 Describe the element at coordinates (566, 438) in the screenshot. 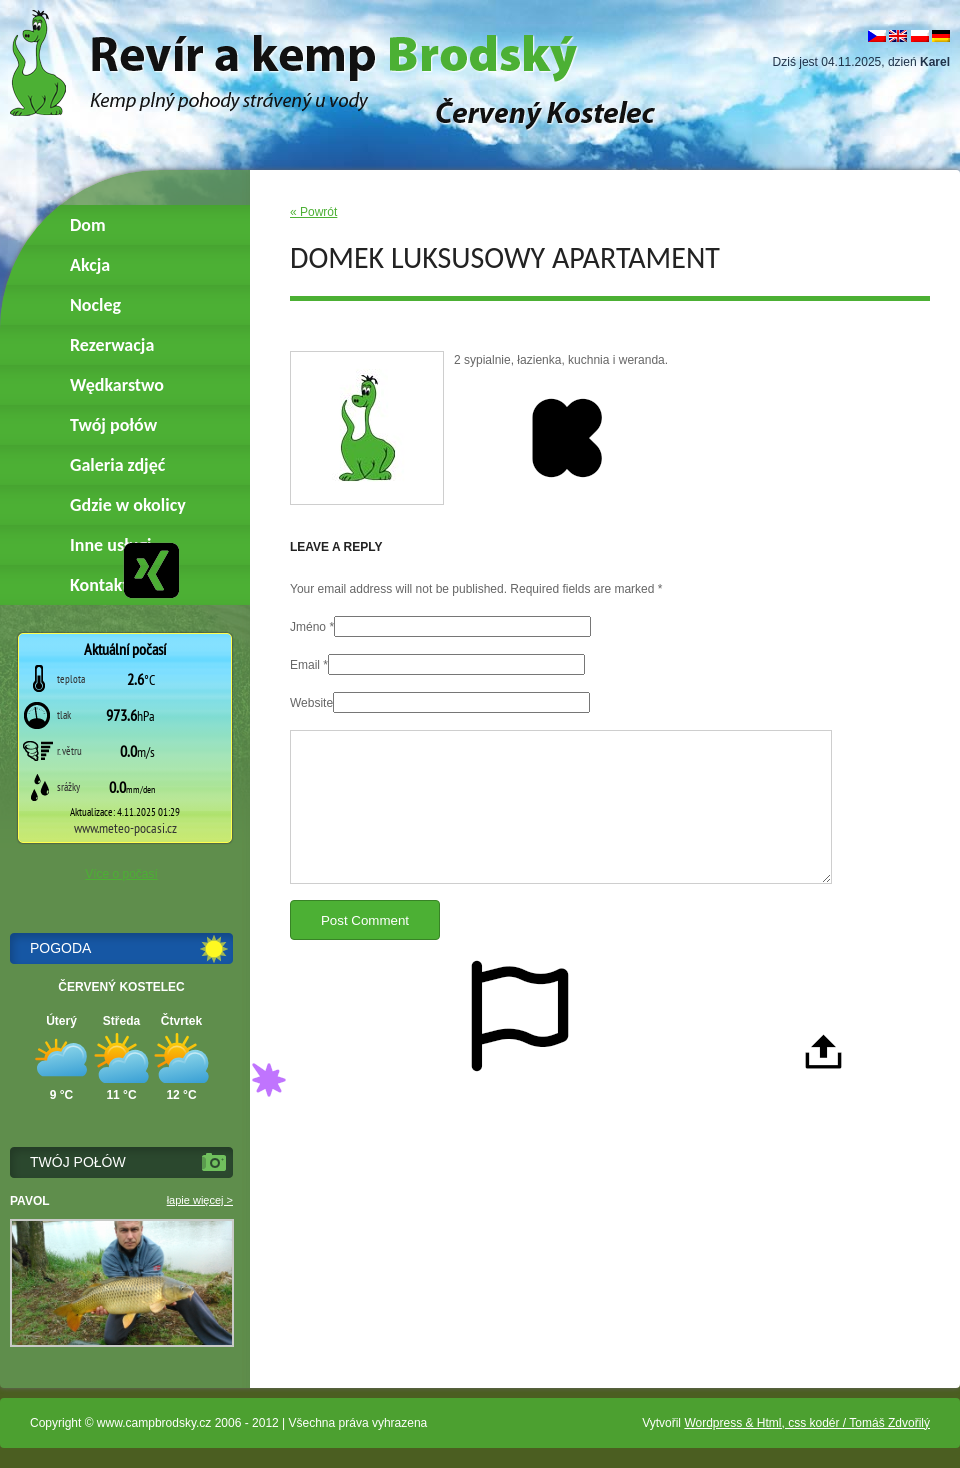

I see `link to Kickstarter profile or campaign` at that location.